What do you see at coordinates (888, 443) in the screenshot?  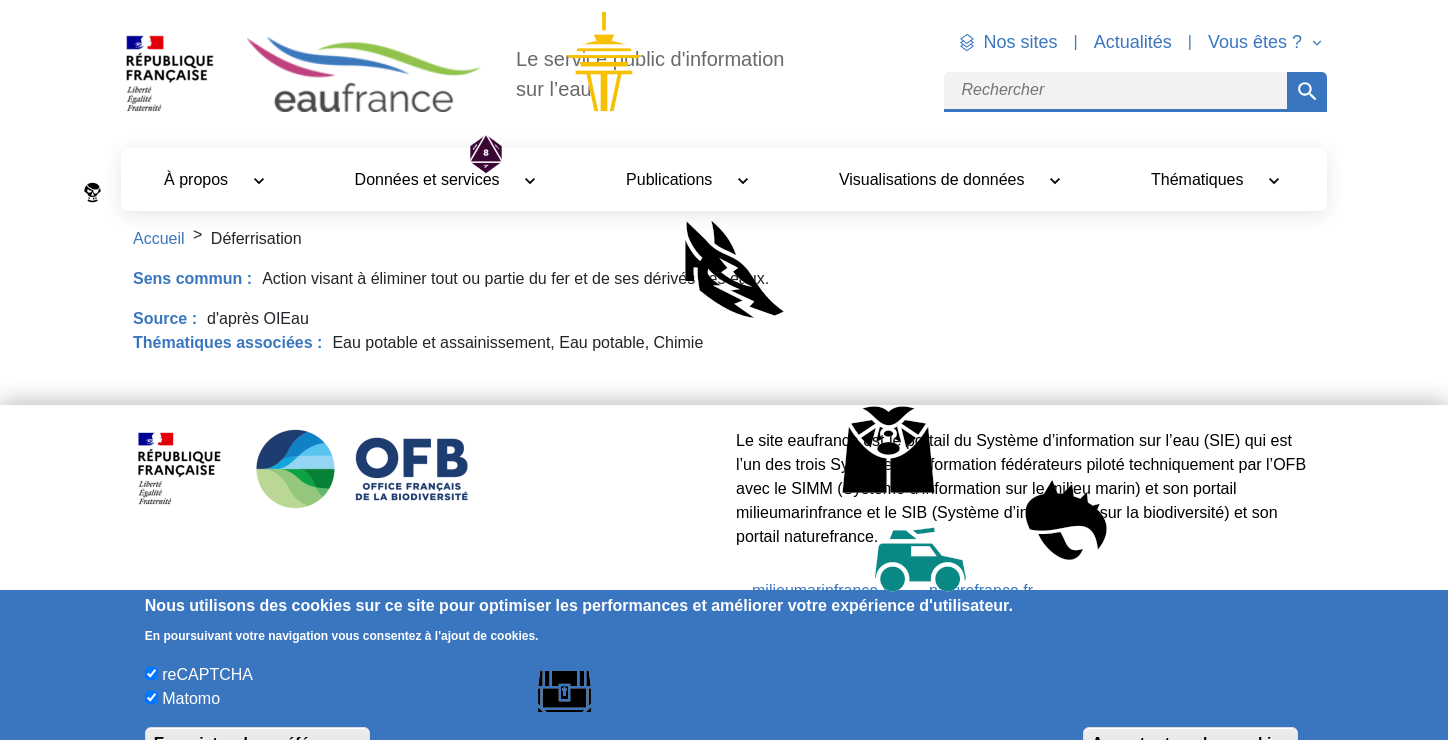 I see `equip heavy armor or collar item` at bounding box center [888, 443].